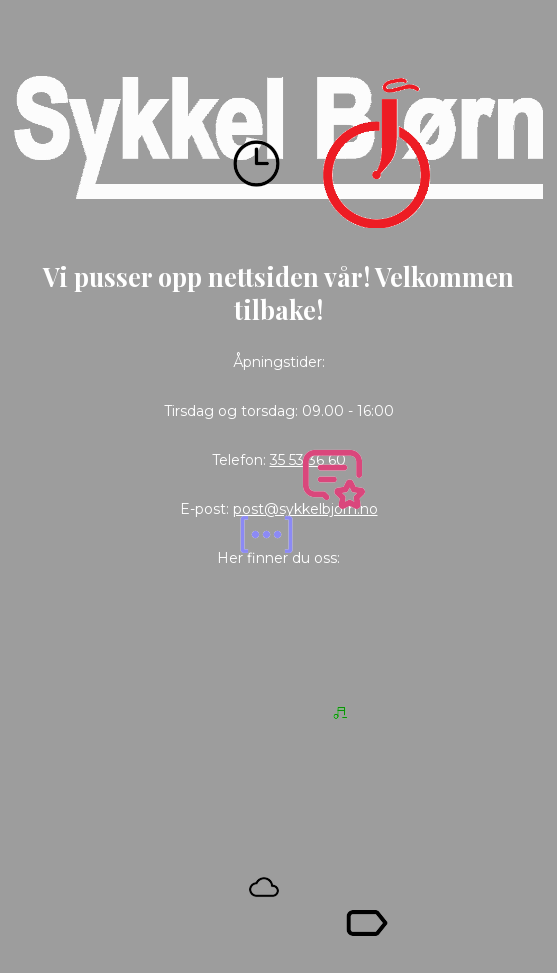  Describe the element at coordinates (340, 713) in the screenshot. I see `remove a song from playlist` at that location.